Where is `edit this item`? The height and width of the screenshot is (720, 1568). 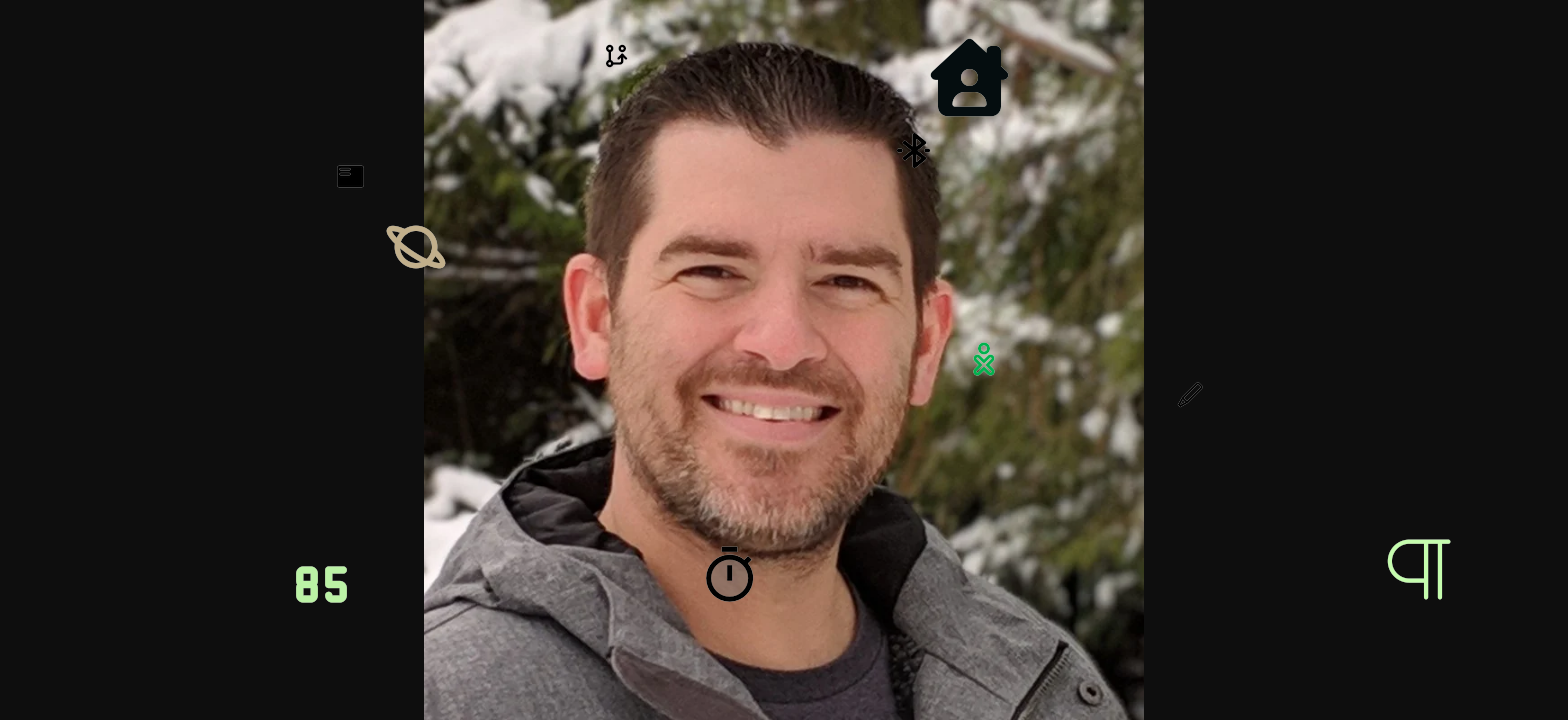 edit this item is located at coordinates (1190, 395).